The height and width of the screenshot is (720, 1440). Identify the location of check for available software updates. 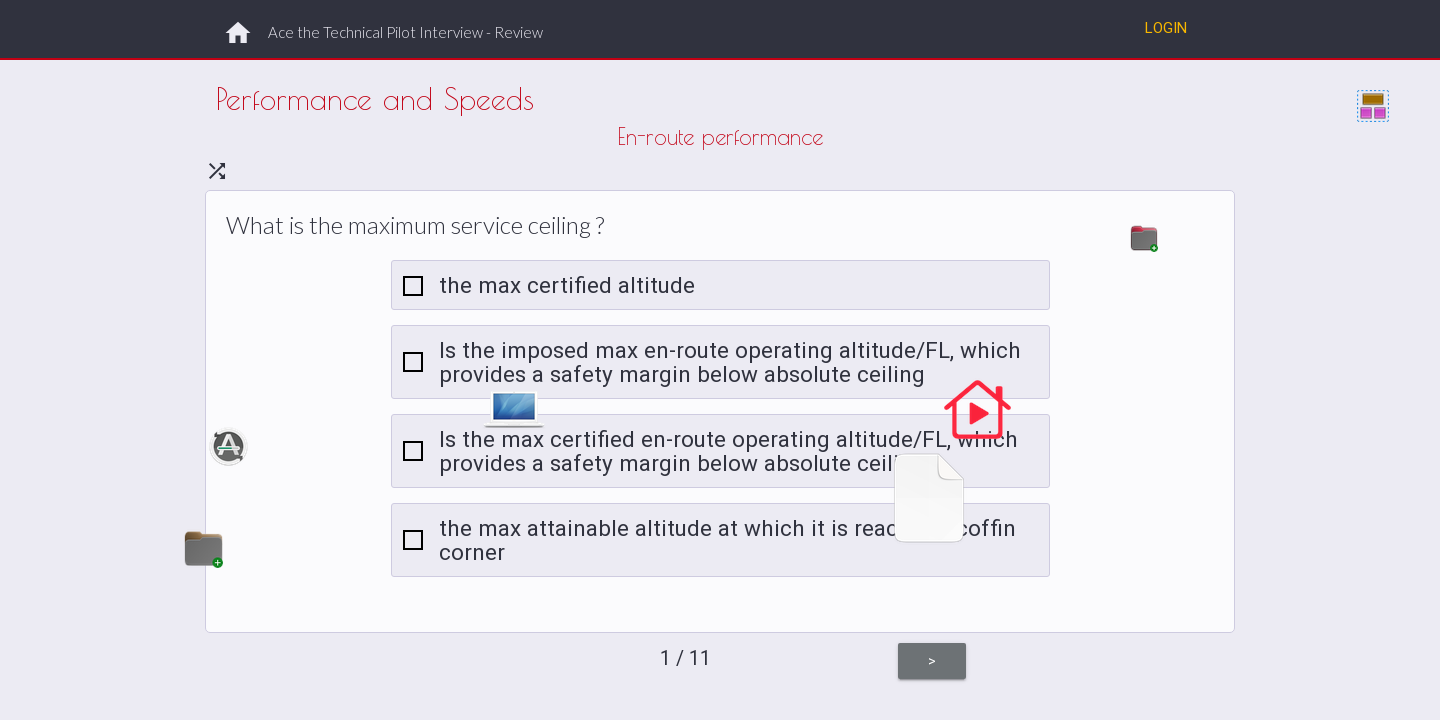
(228, 446).